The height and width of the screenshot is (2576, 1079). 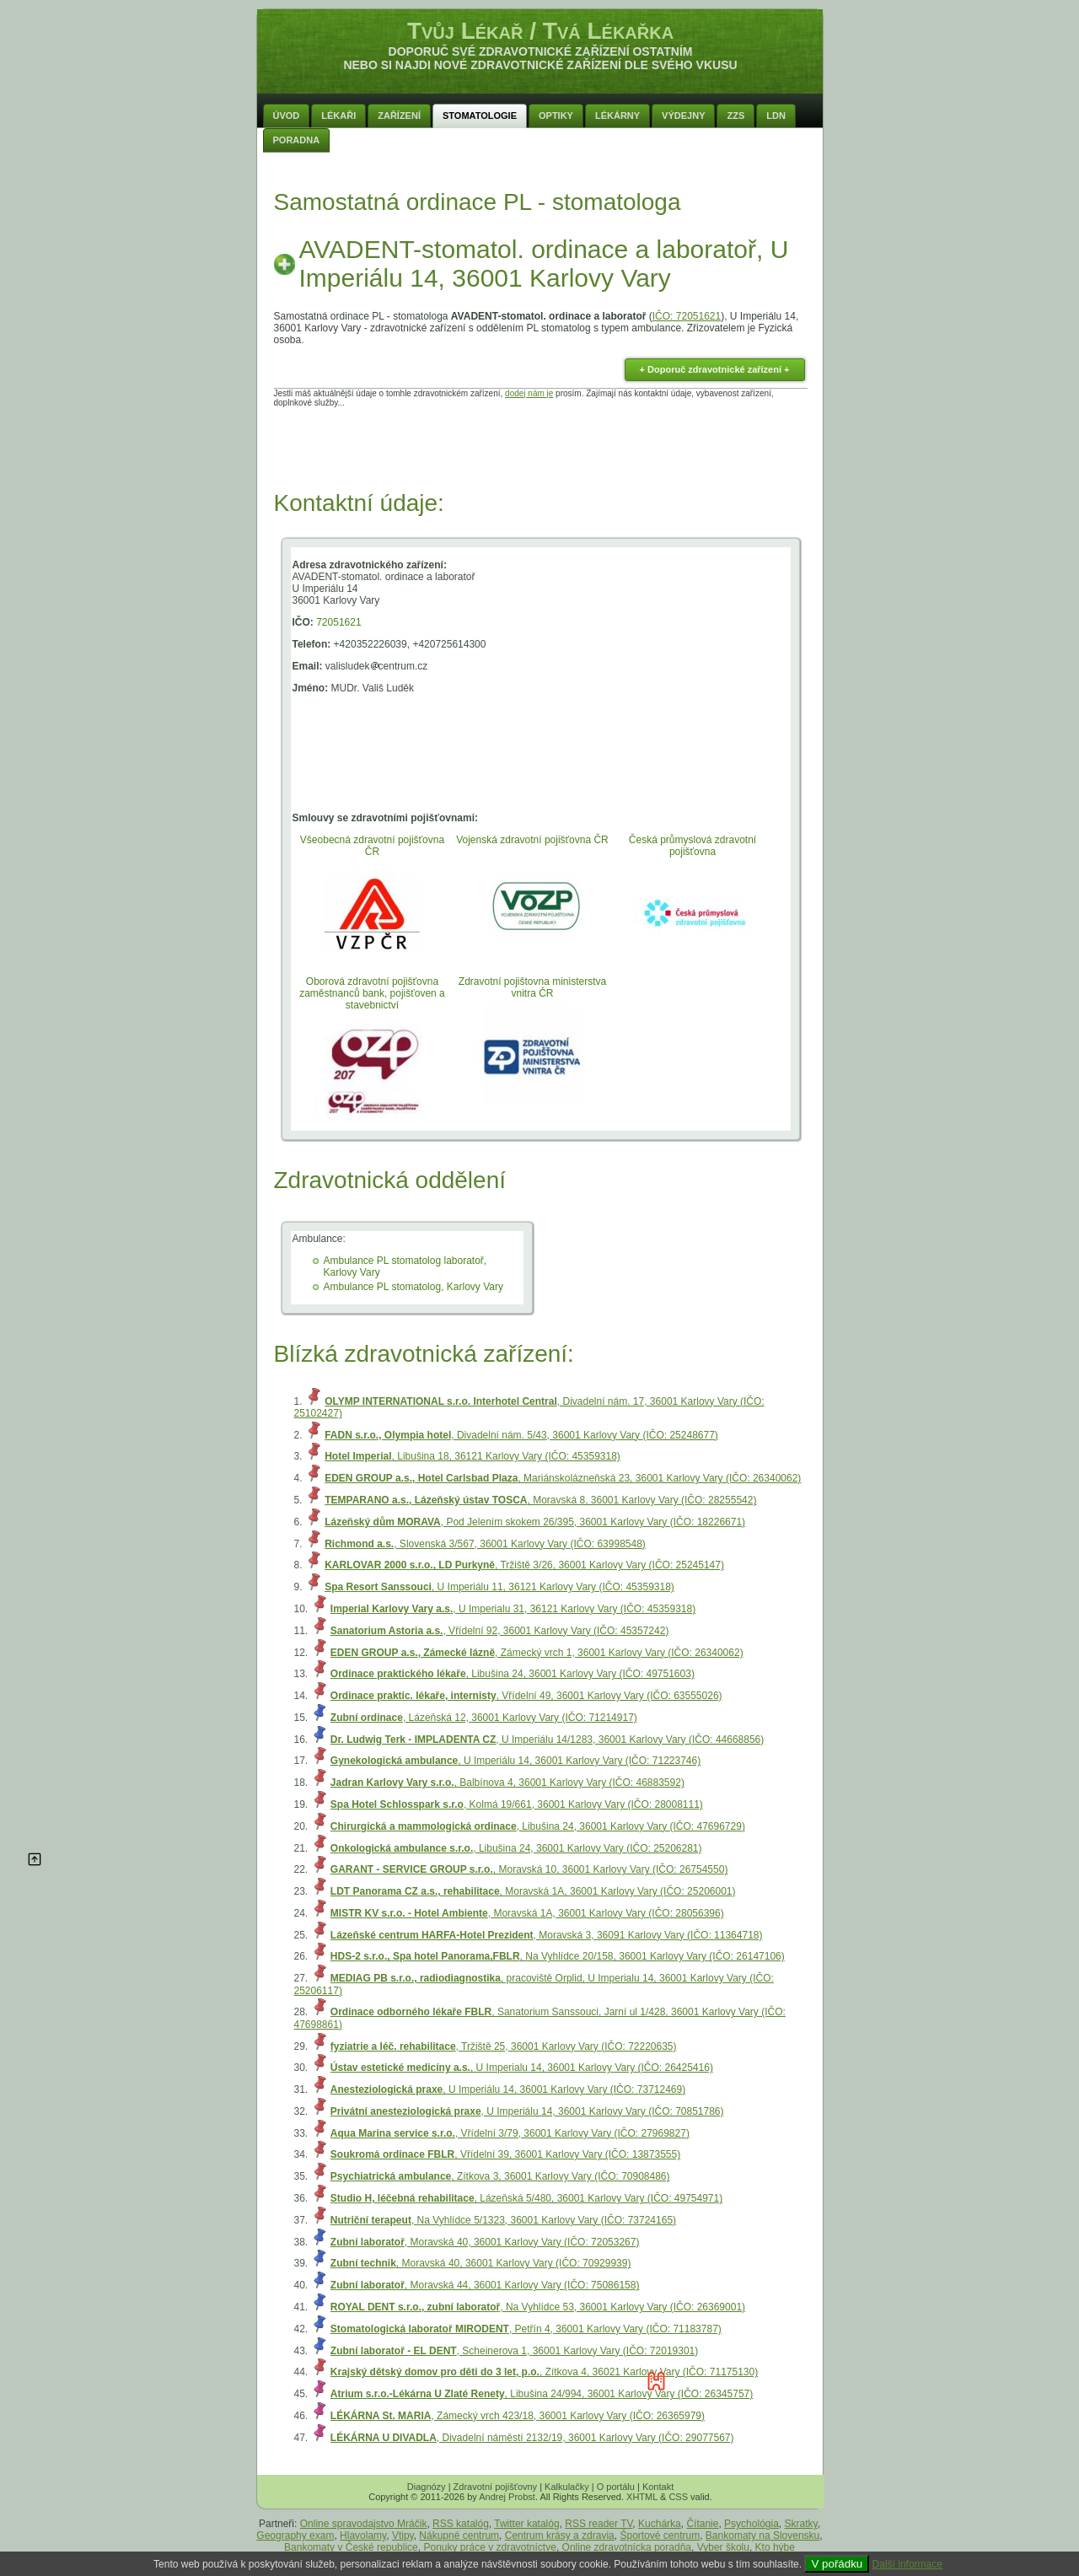 I want to click on access fortress or castle-related content, so click(x=656, y=2380).